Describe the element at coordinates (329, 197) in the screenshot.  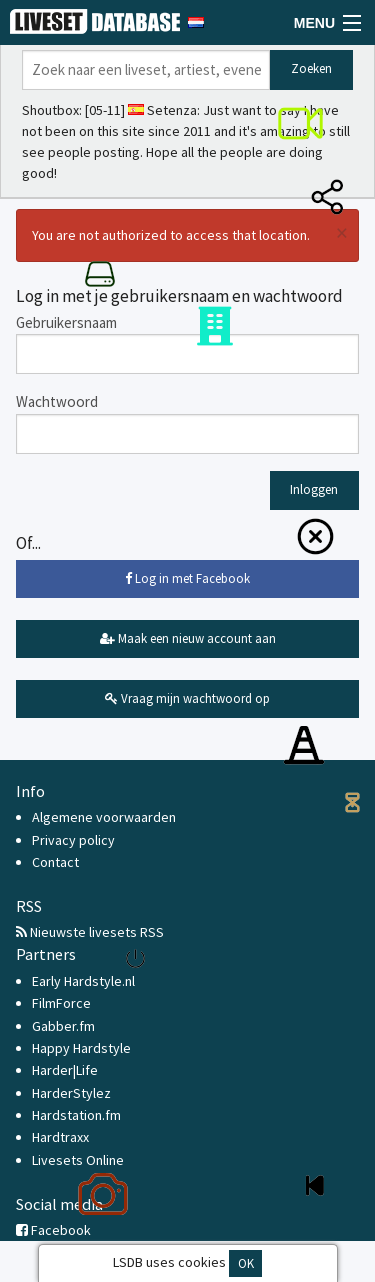
I see `share content to other apps or platforms` at that location.